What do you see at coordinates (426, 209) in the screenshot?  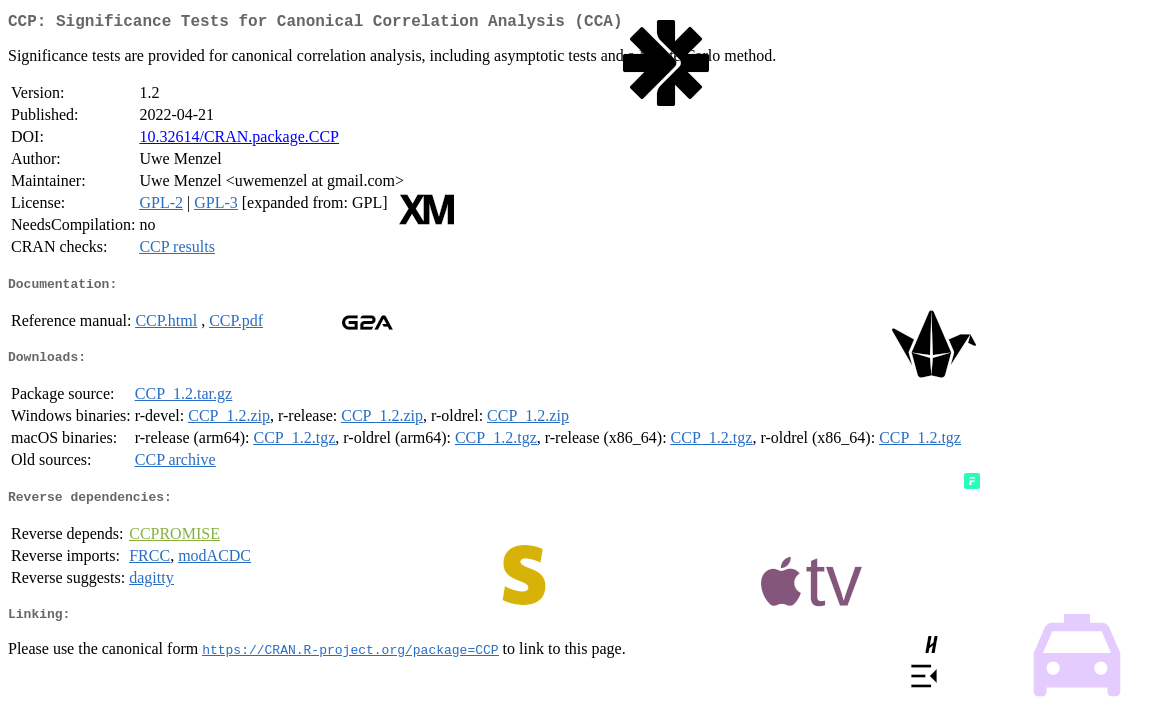 I see `open qualtrics survey platform` at bounding box center [426, 209].